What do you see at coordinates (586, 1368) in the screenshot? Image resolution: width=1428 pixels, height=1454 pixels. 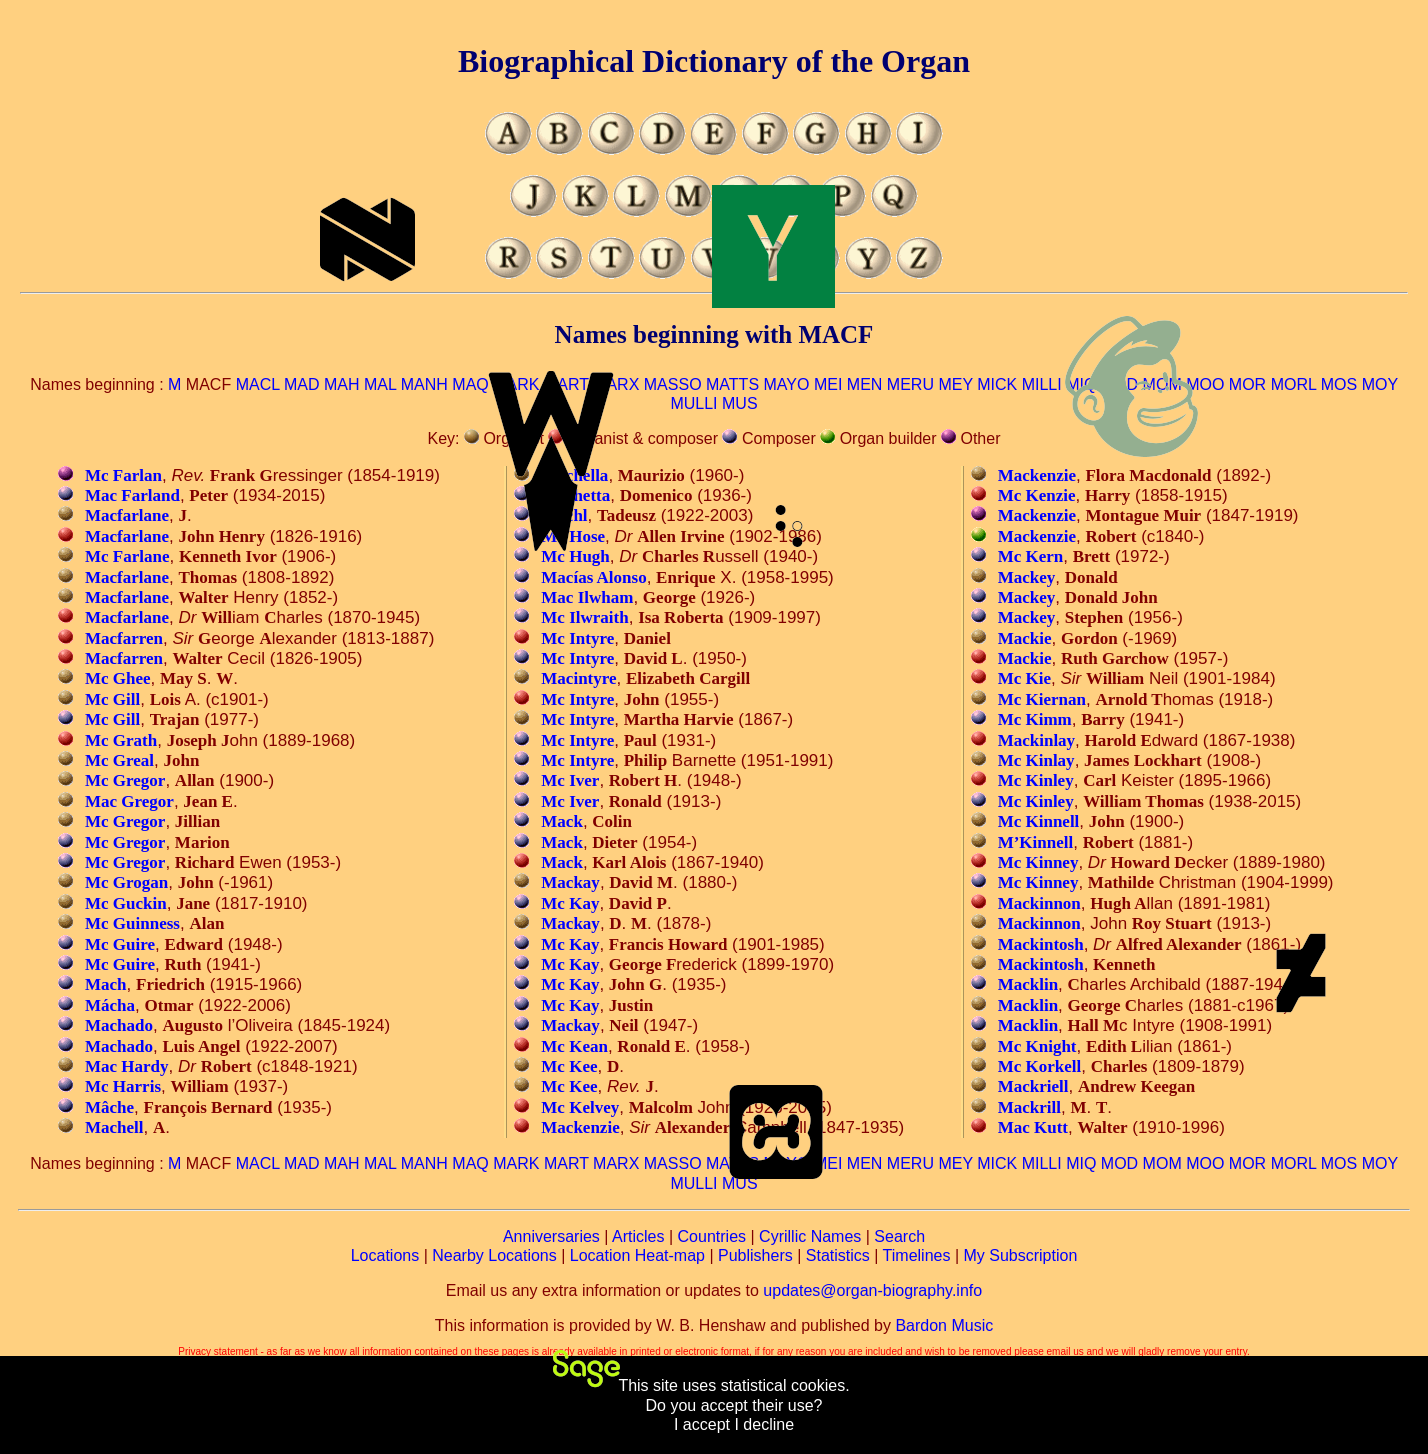 I see `sage software logo` at bounding box center [586, 1368].